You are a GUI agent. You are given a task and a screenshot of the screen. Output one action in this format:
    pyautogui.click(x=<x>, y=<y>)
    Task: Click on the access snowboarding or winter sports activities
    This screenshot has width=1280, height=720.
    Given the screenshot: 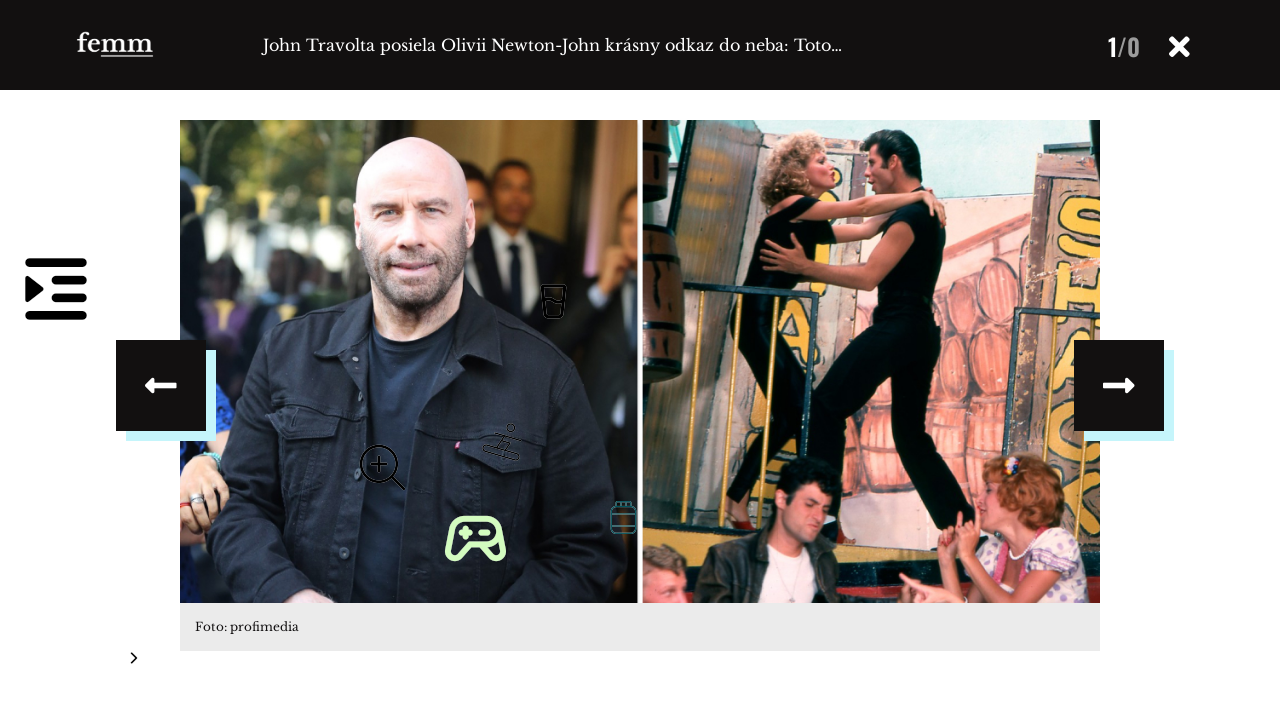 What is the action you would take?
    pyautogui.click(x=504, y=442)
    